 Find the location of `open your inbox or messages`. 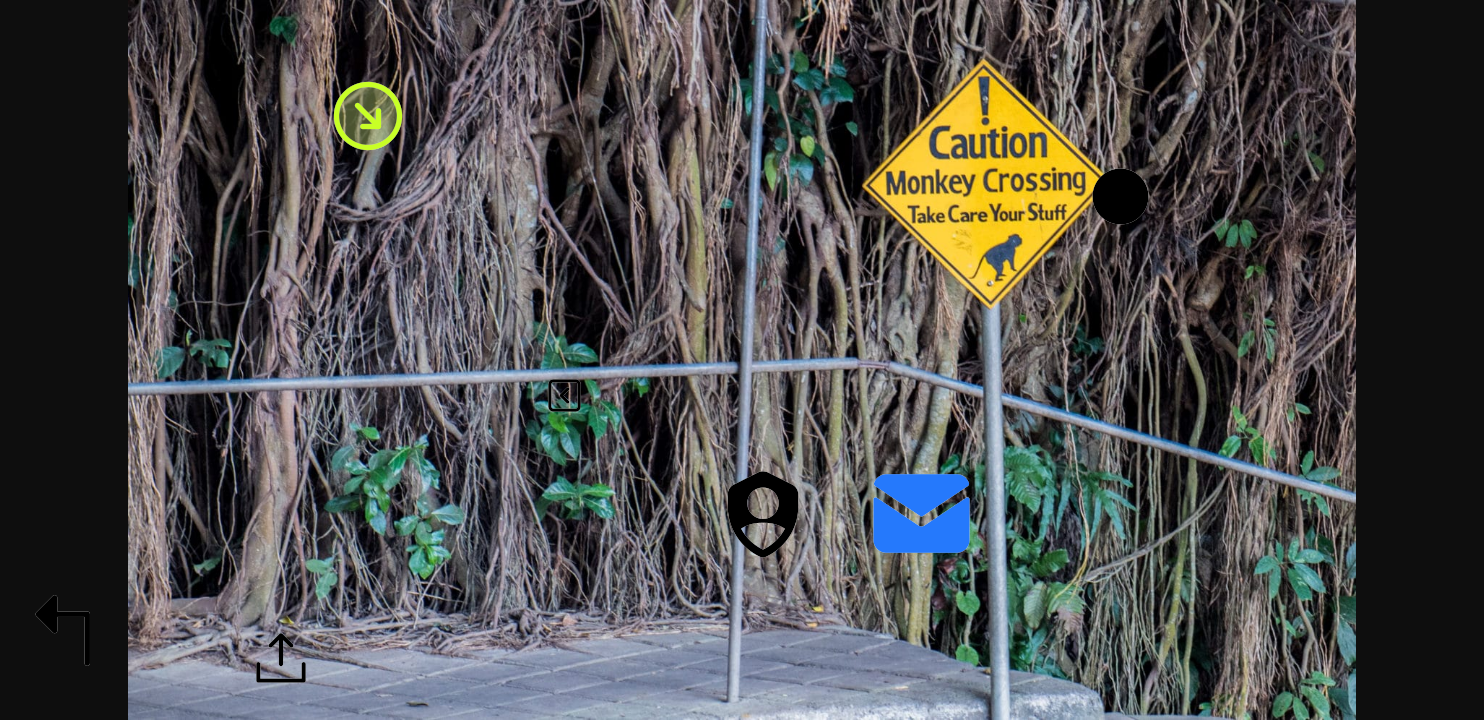

open your inbox or messages is located at coordinates (921, 513).